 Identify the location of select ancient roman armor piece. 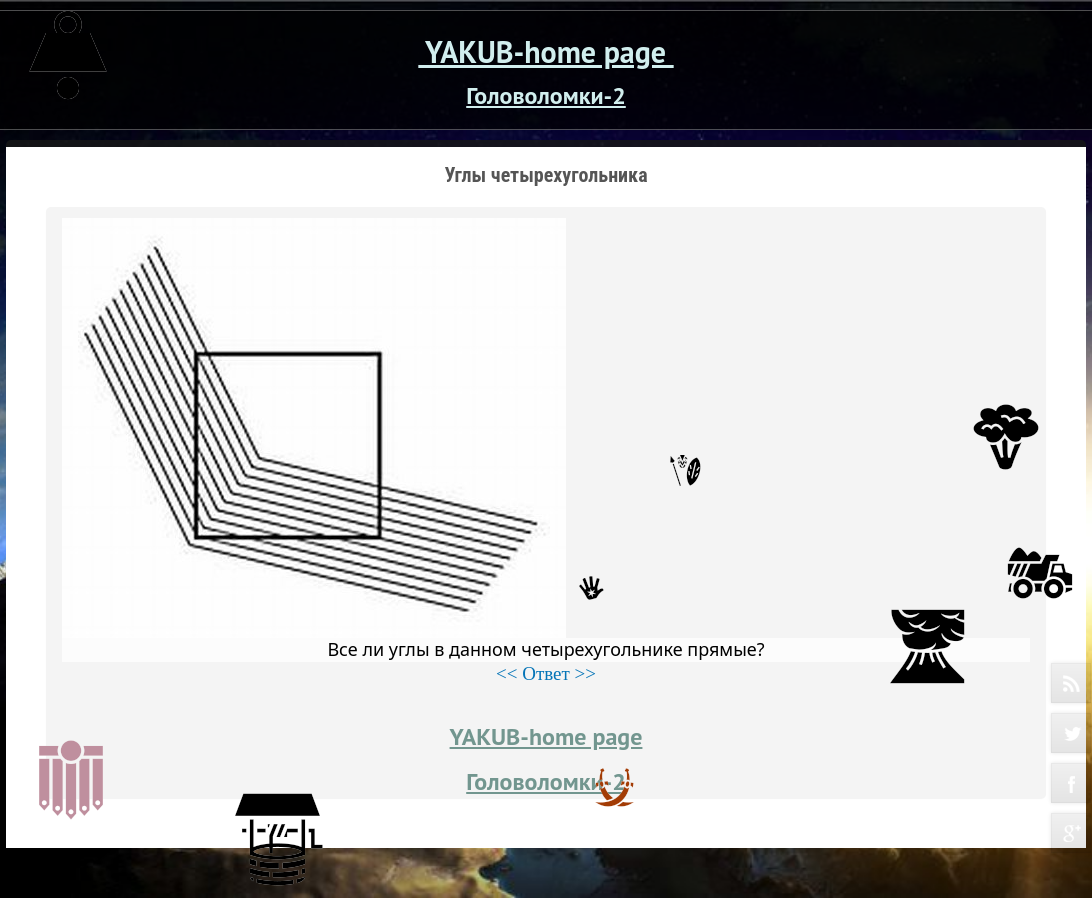
(71, 780).